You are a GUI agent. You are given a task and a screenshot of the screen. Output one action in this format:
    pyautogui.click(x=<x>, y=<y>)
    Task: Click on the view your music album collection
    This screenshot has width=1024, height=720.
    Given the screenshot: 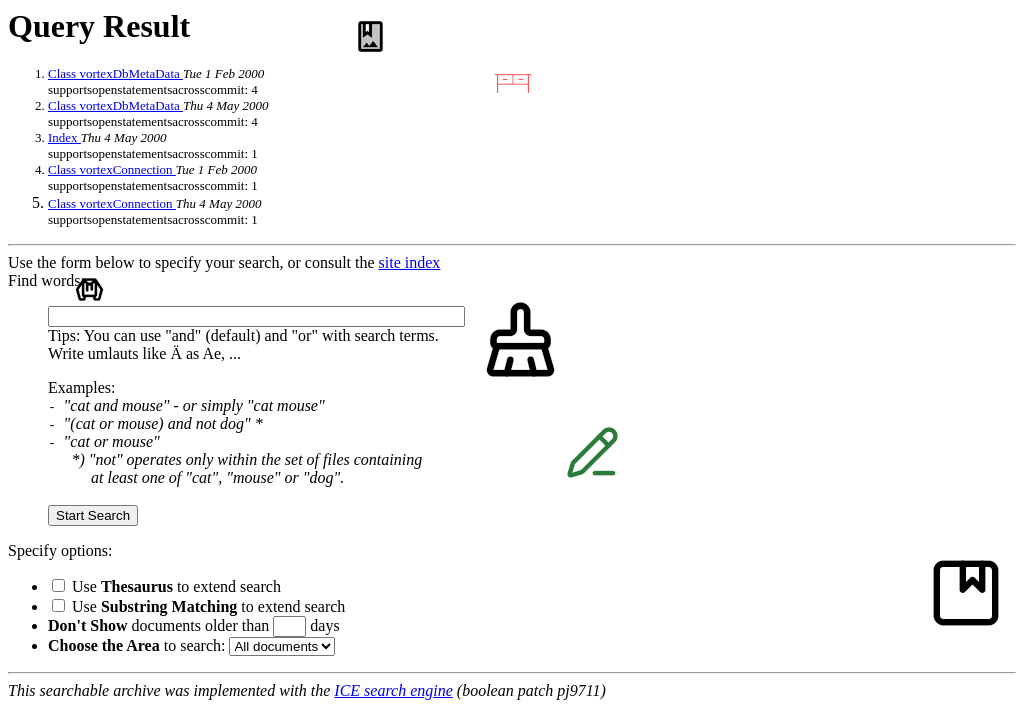 What is the action you would take?
    pyautogui.click(x=966, y=593)
    